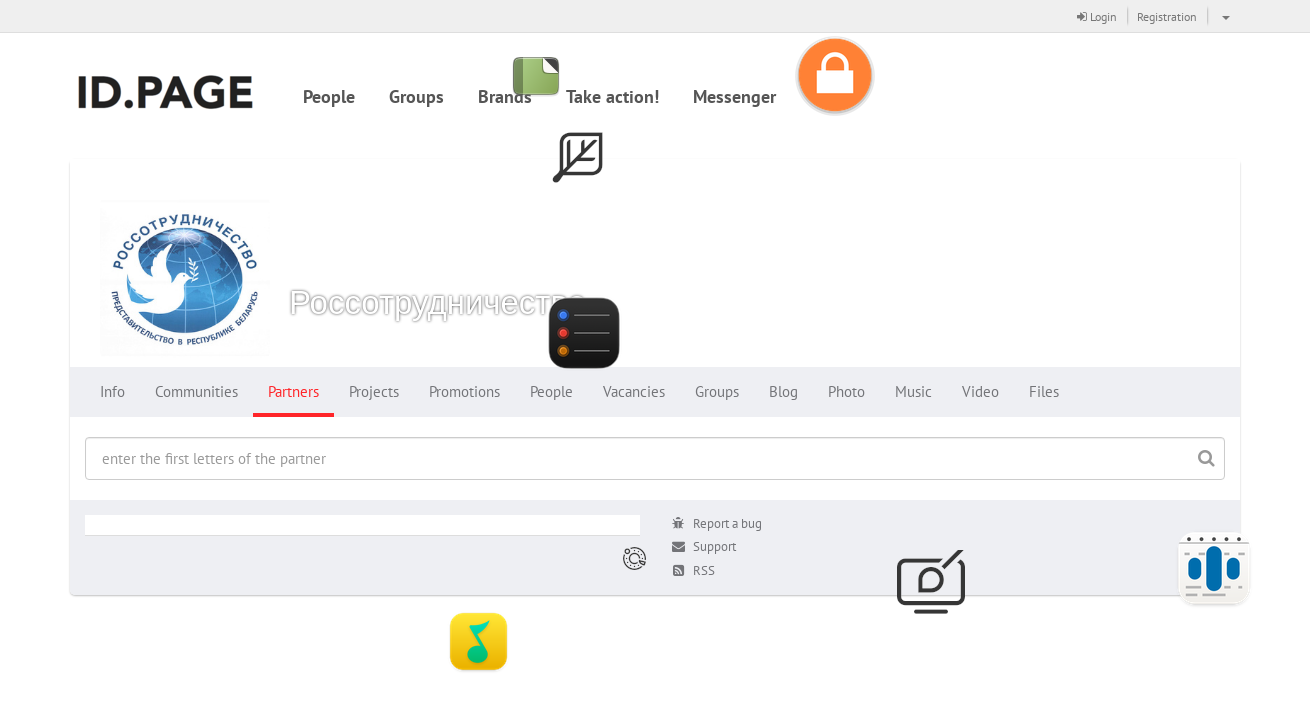  Describe the element at coordinates (634, 558) in the screenshot. I see `open revolt chat application` at that location.